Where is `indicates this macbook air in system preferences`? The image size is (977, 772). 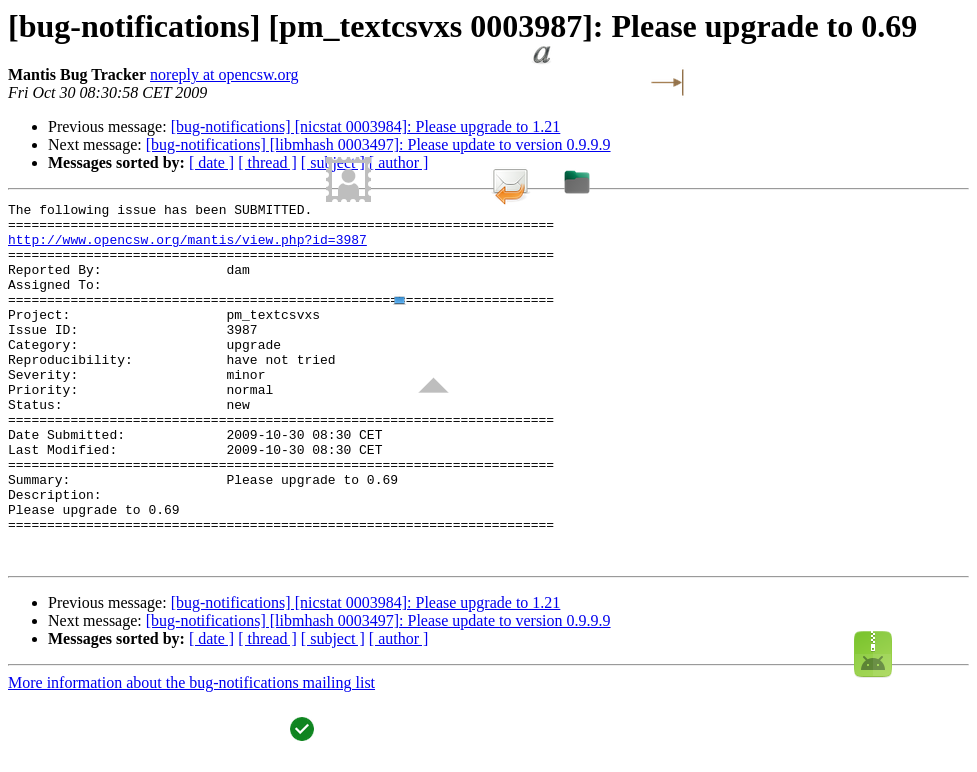
indicates this macbook air in system preferences is located at coordinates (399, 299).